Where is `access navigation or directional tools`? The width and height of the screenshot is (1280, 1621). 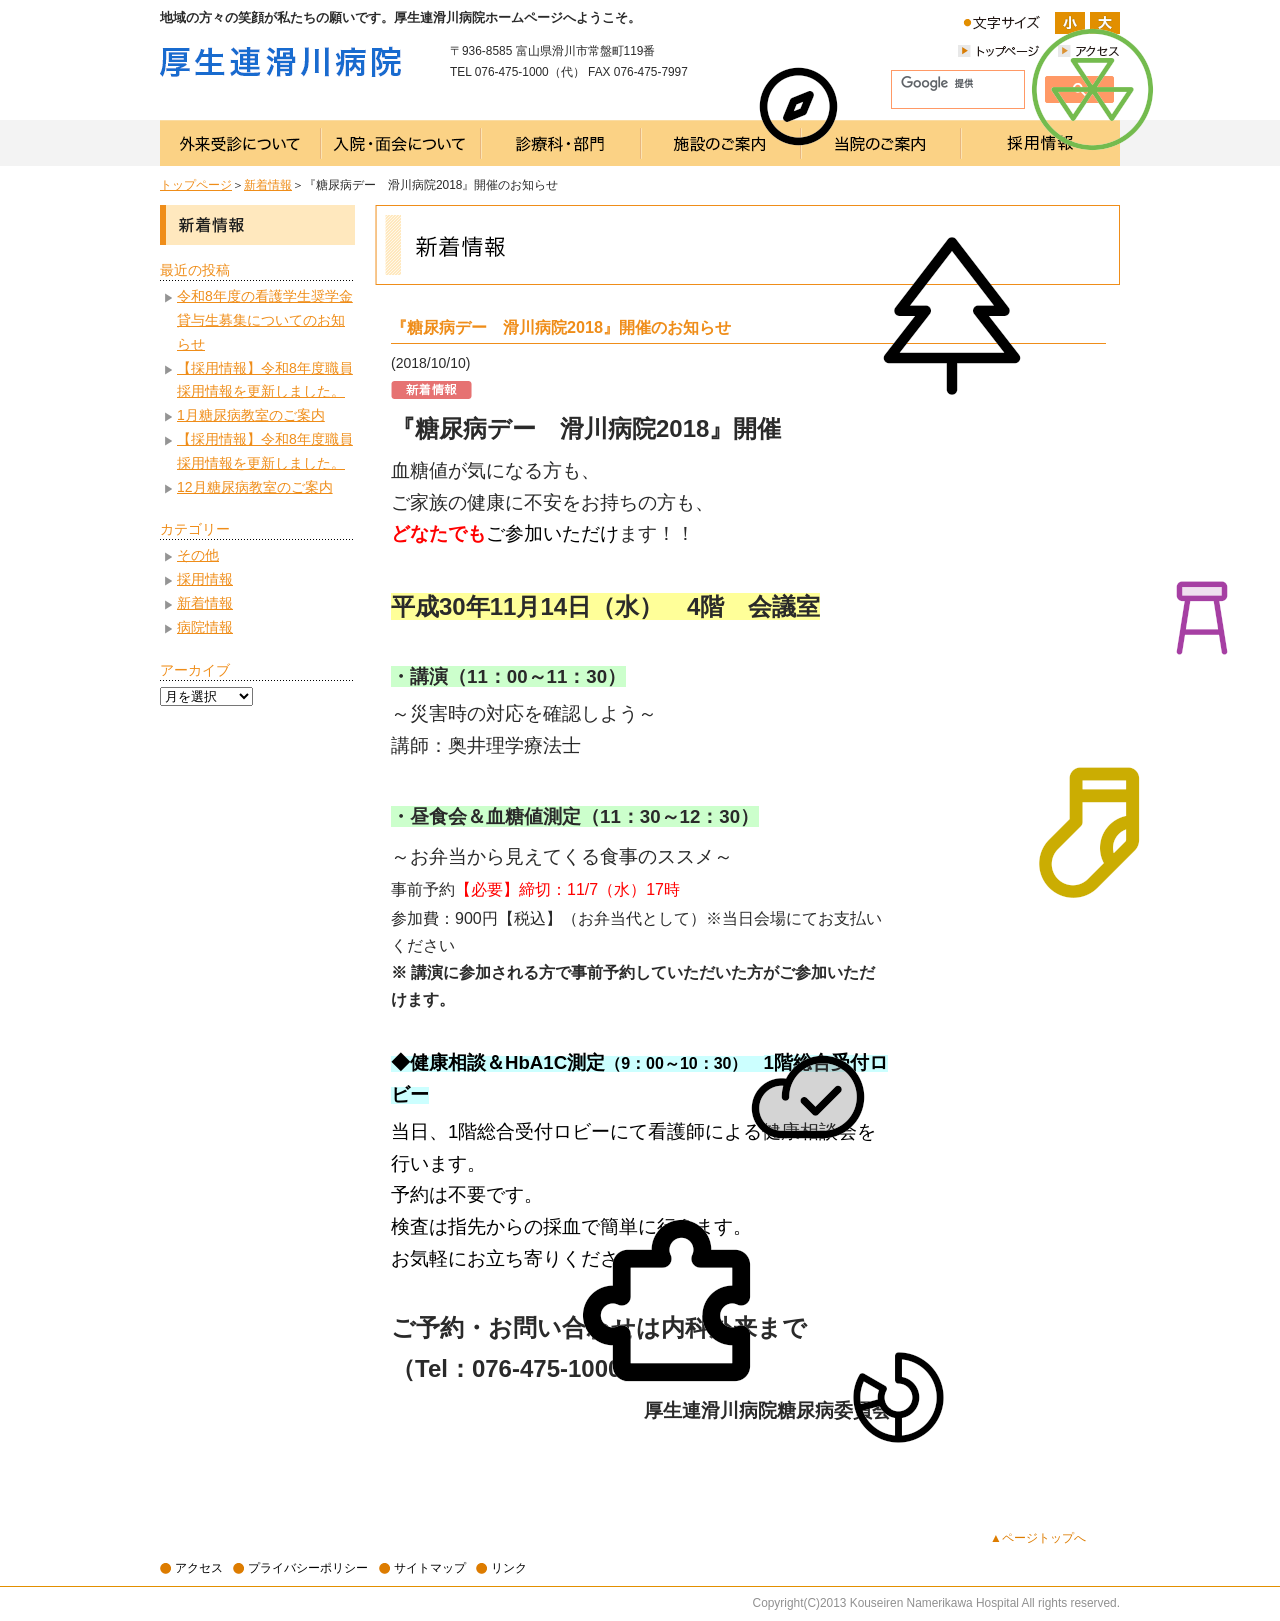
access navigation or directional tools is located at coordinates (798, 106).